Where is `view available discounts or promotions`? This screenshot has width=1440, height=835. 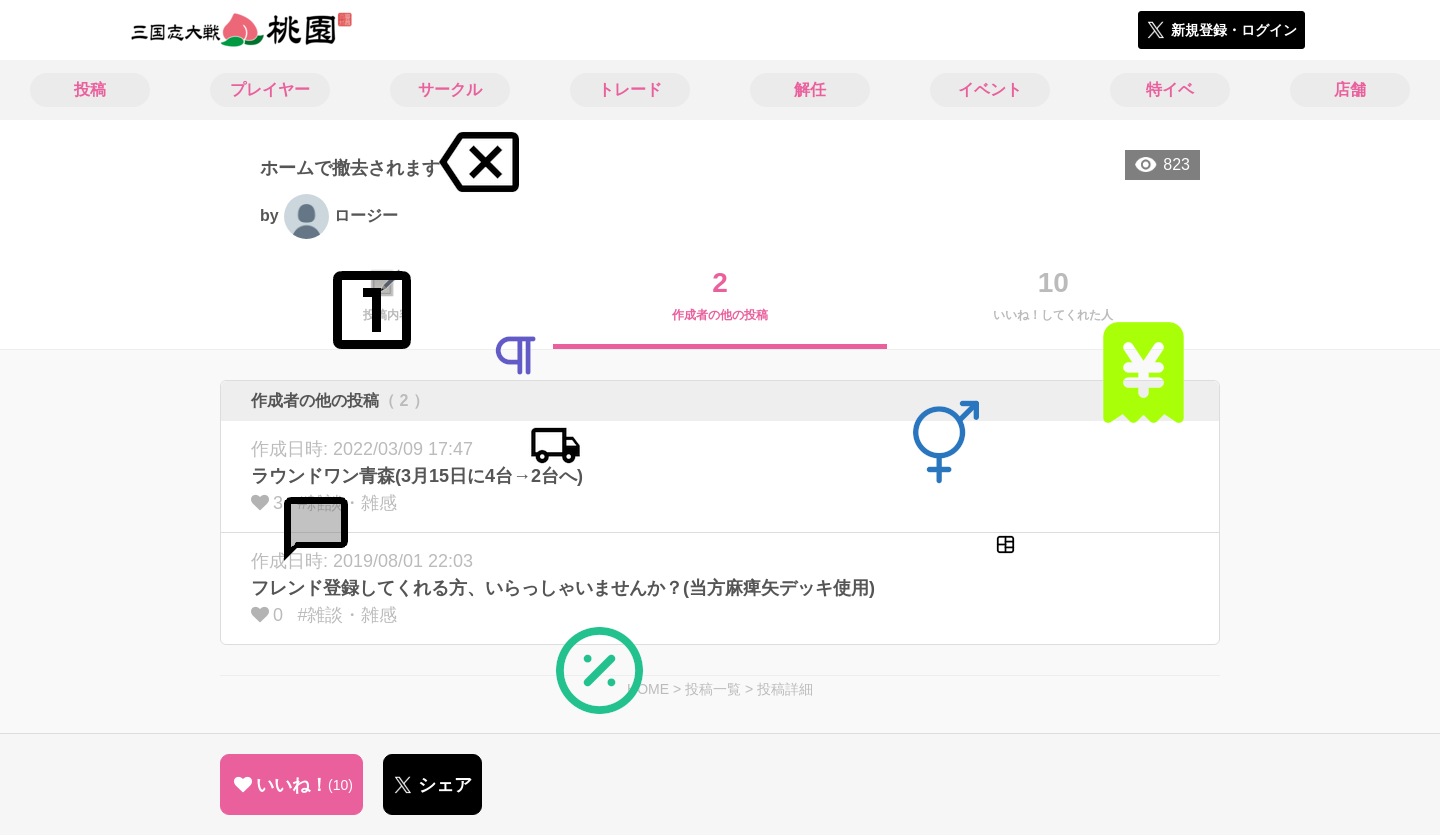 view available discounts or promotions is located at coordinates (599, 670).